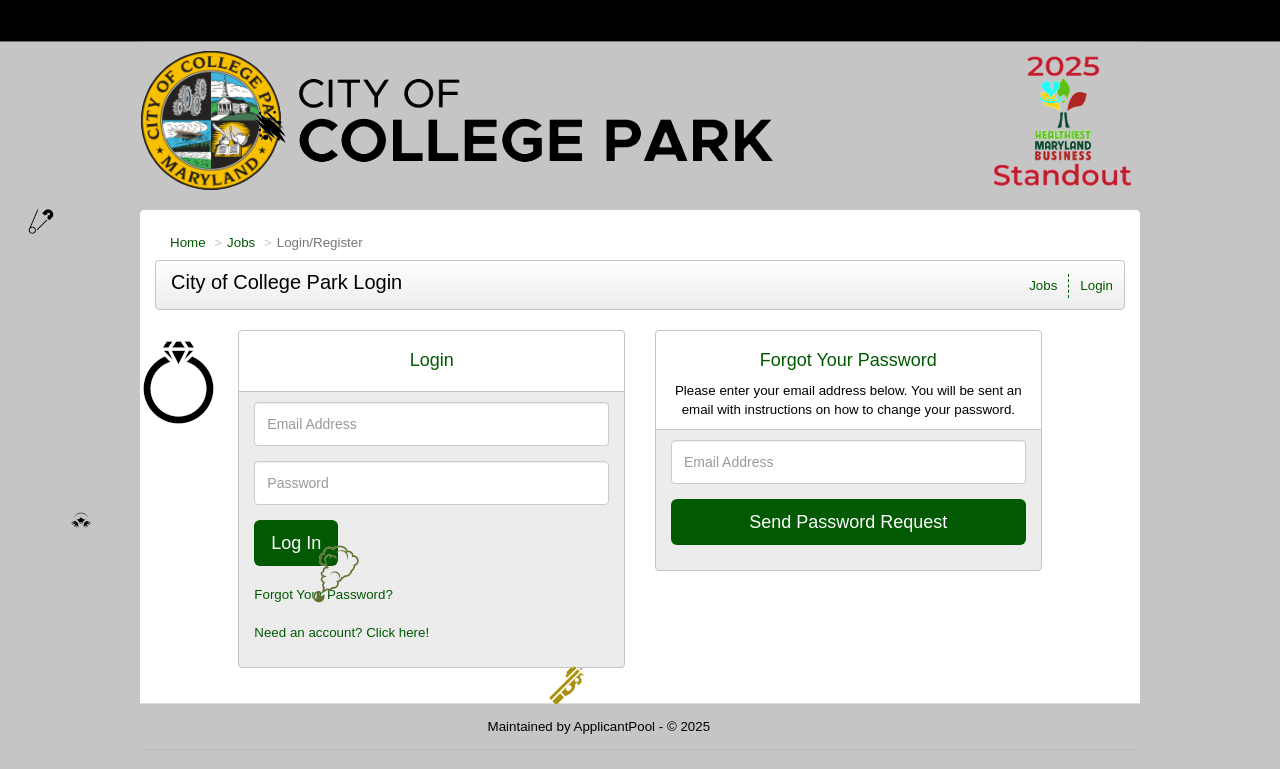  I want to click on activate smoke bomb ability in game, so click(336, 574).